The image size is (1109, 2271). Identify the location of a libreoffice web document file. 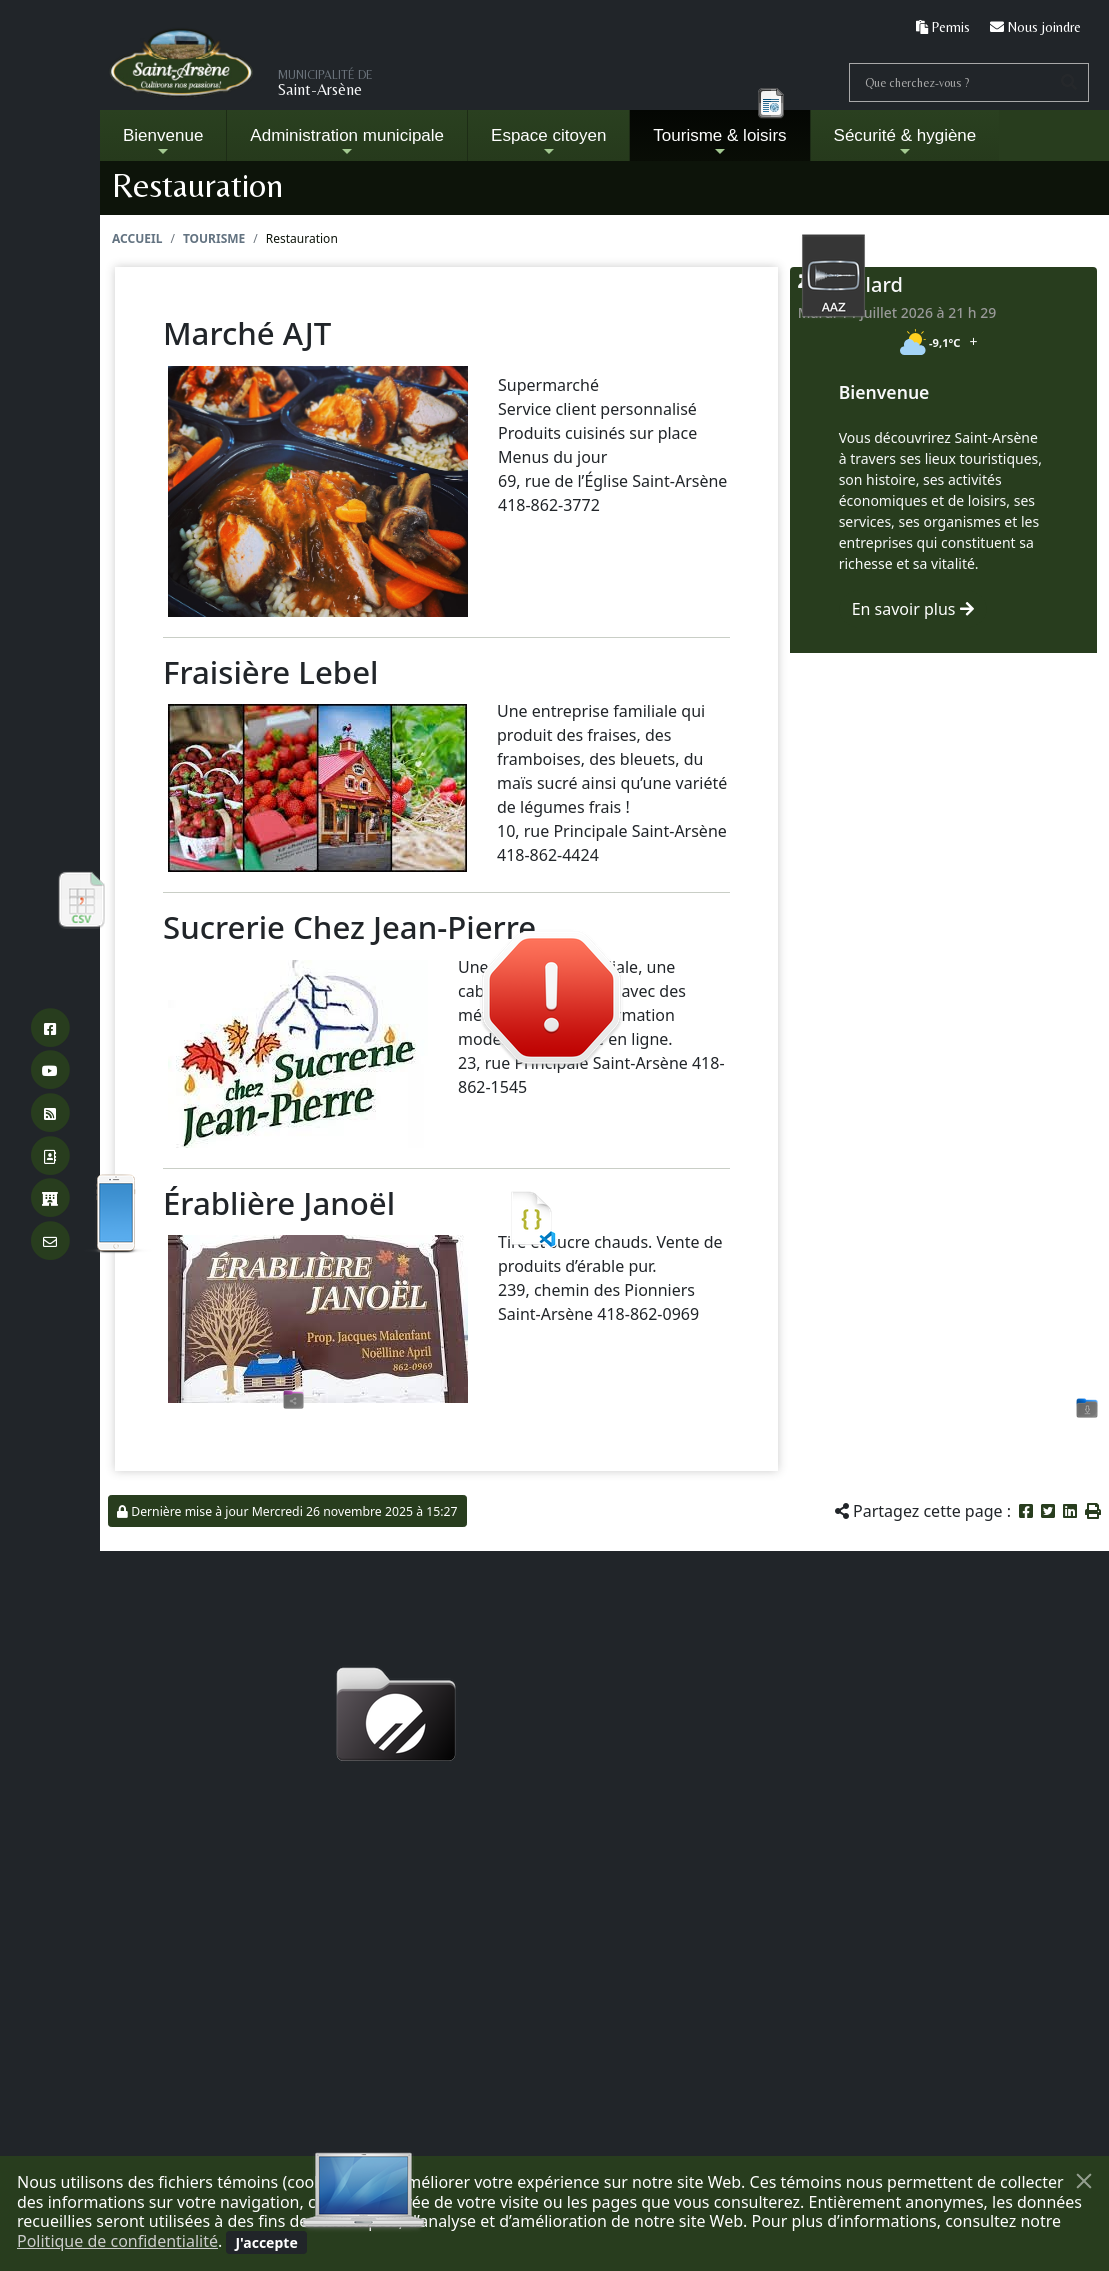
(771, 103).